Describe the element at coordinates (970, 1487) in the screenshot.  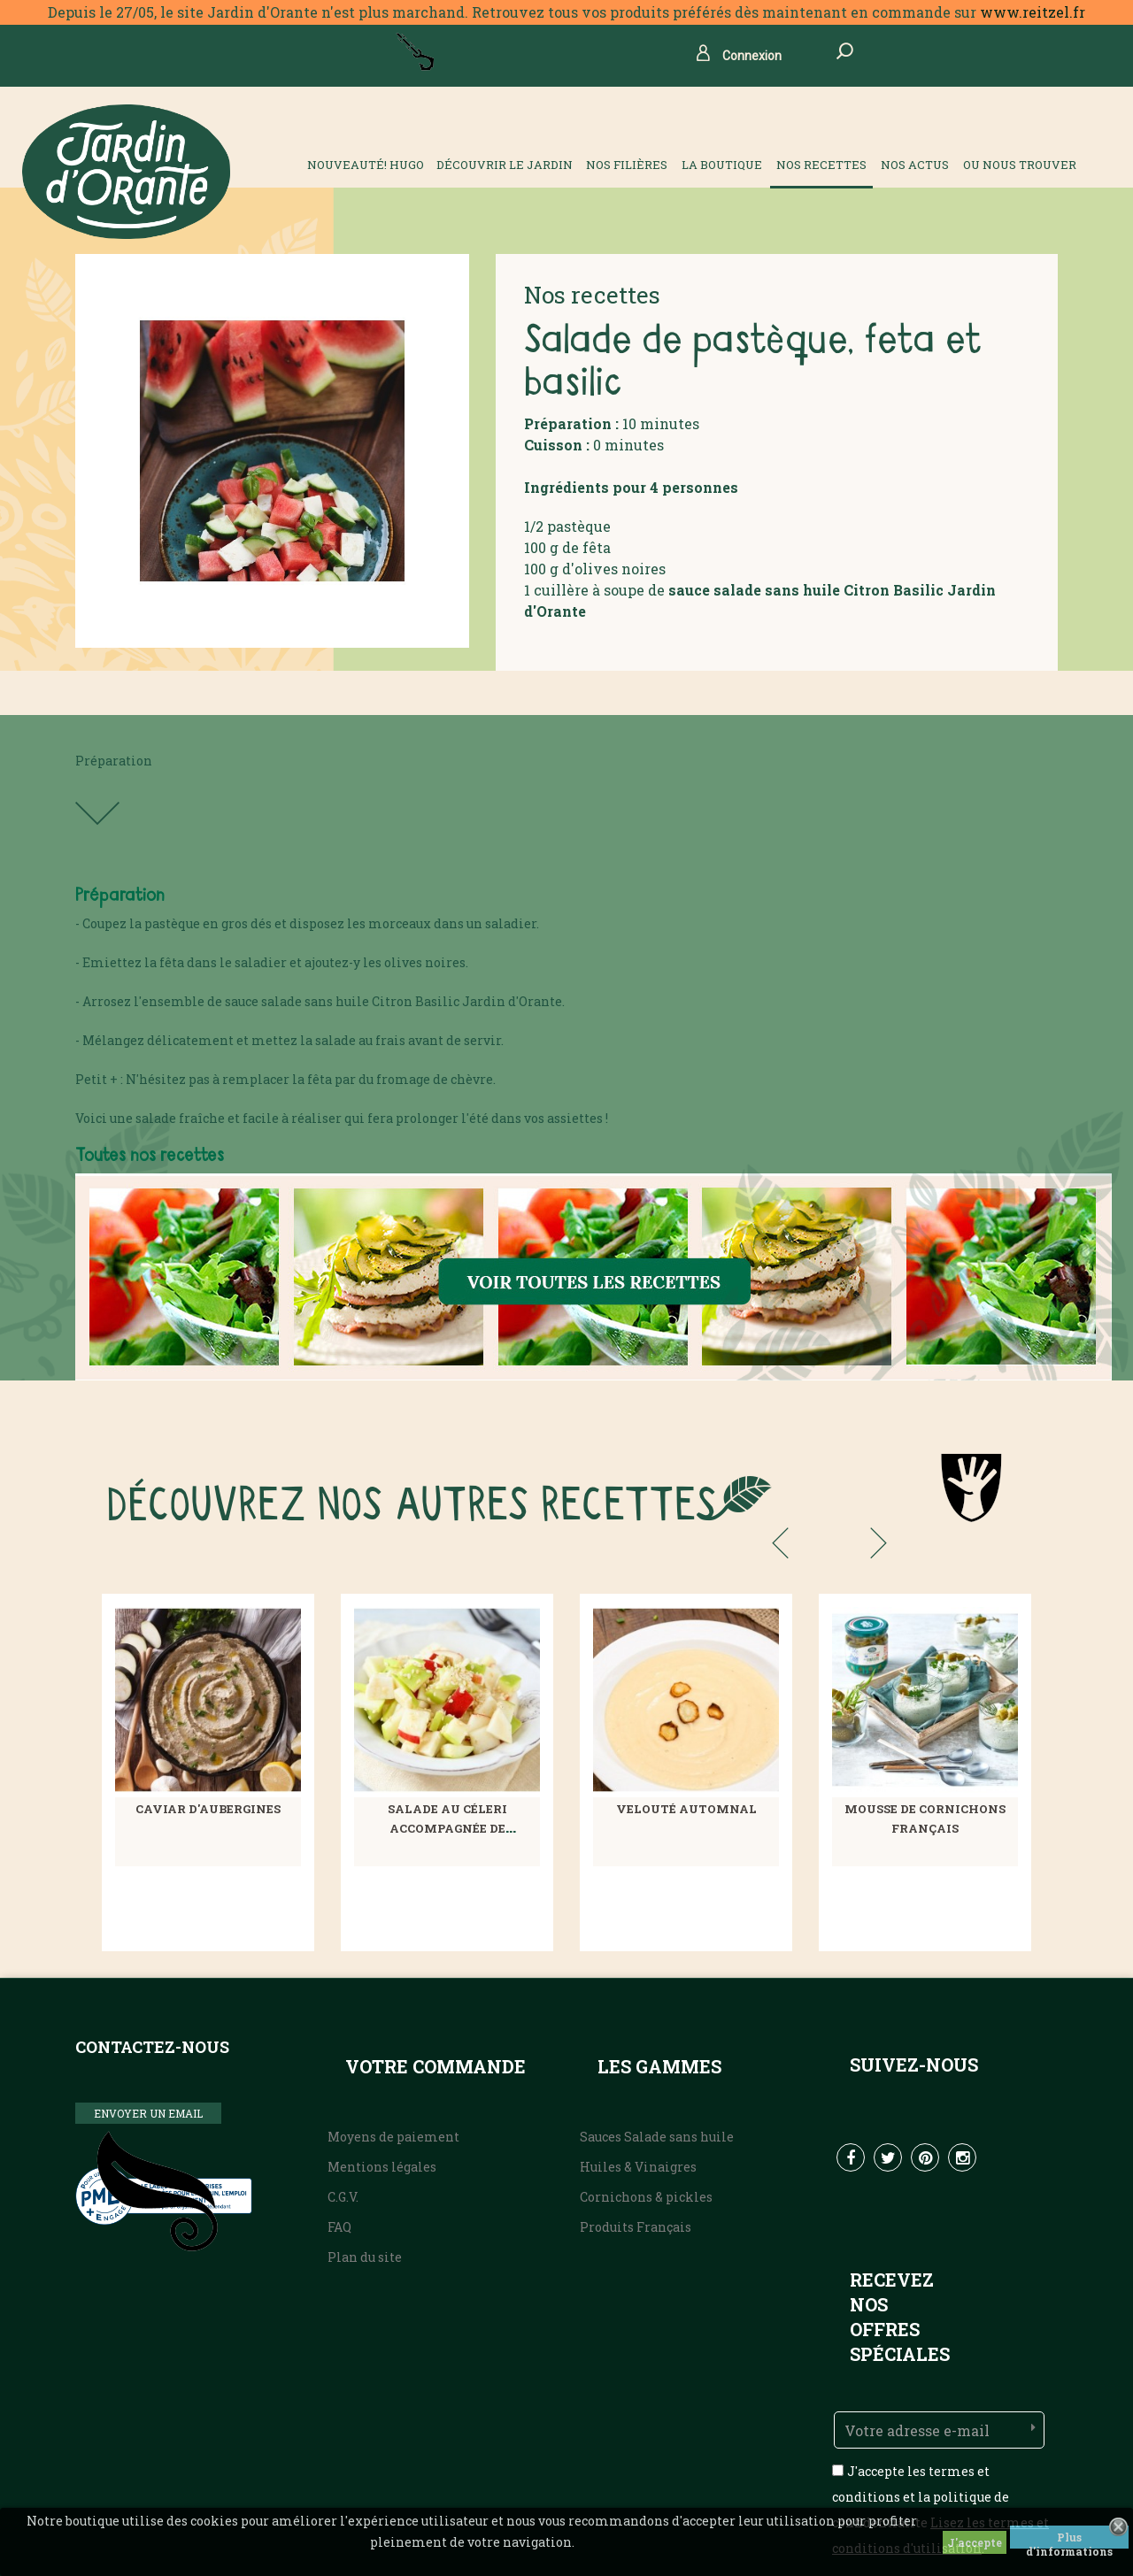
I see `indicates a blocked or restricted action` at that location.